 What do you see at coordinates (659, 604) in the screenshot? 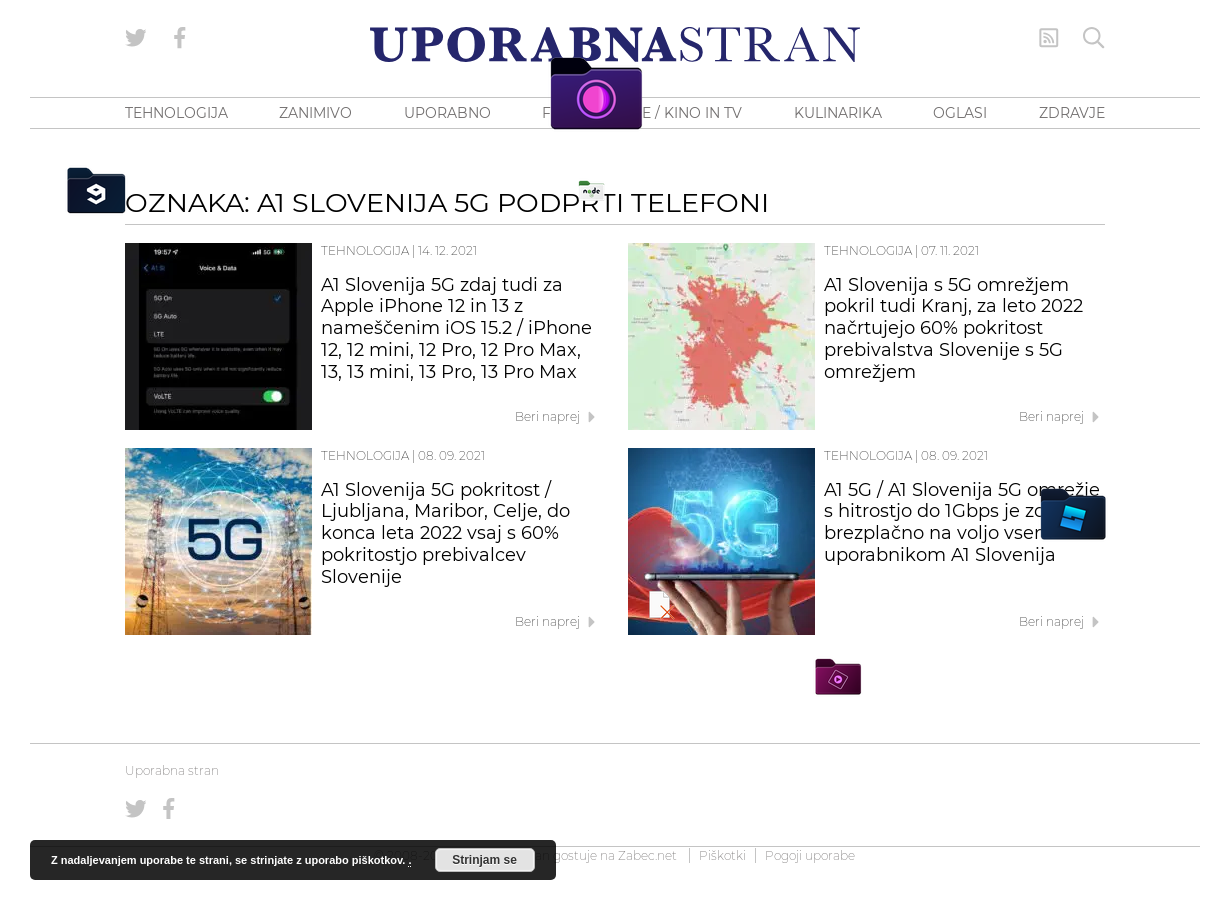
I see `delete a file or document` at bounding box center [659, 604].